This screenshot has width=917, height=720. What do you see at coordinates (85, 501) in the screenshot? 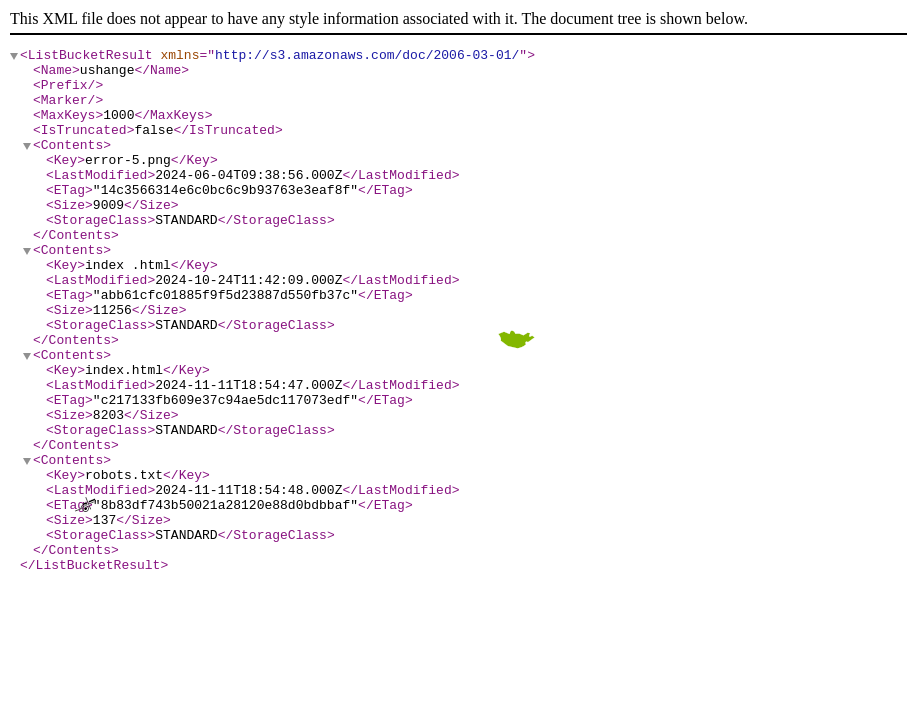
I see `artillery unit or weapon in a strategy game` at bounding box center [85, 501].